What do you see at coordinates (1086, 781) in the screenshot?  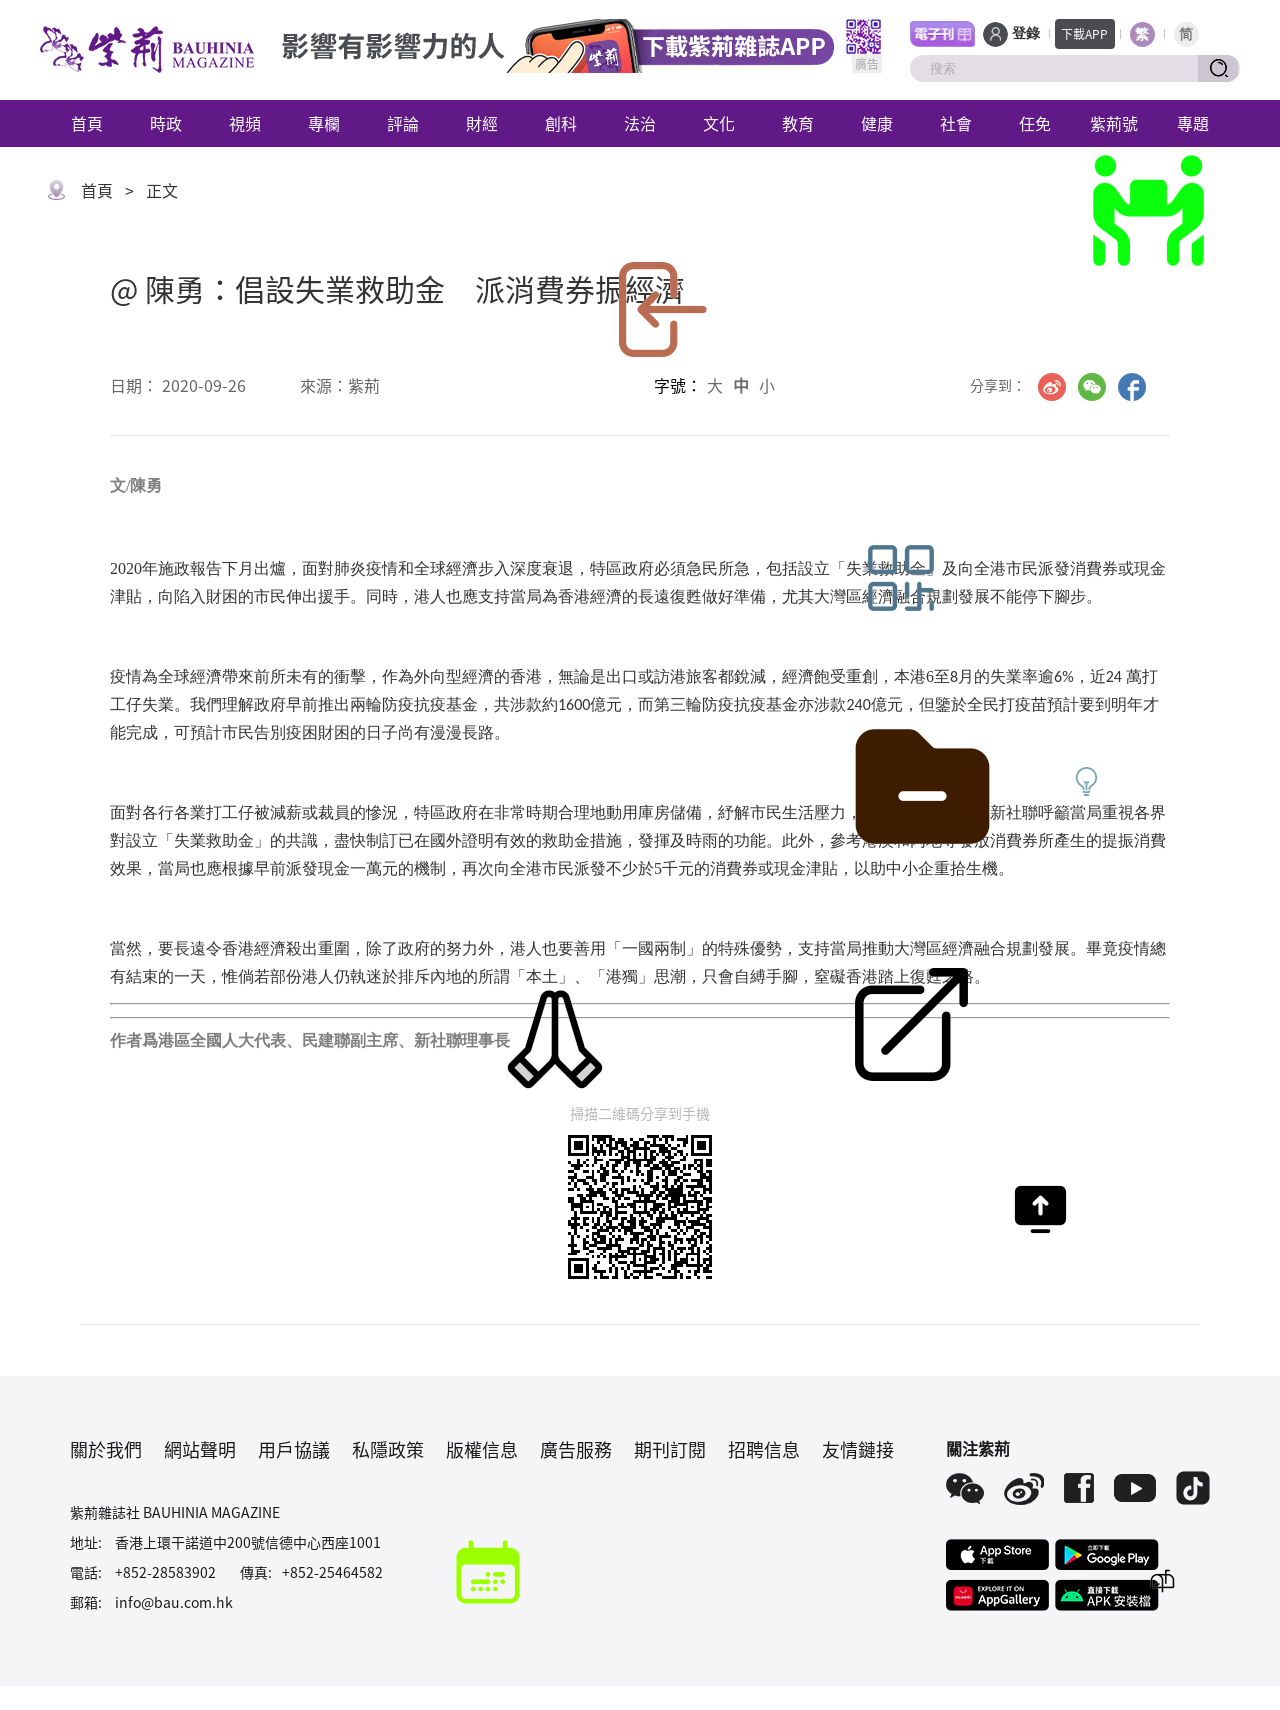 I see `view tips or suggestions` at bounding box center [1086, 781].